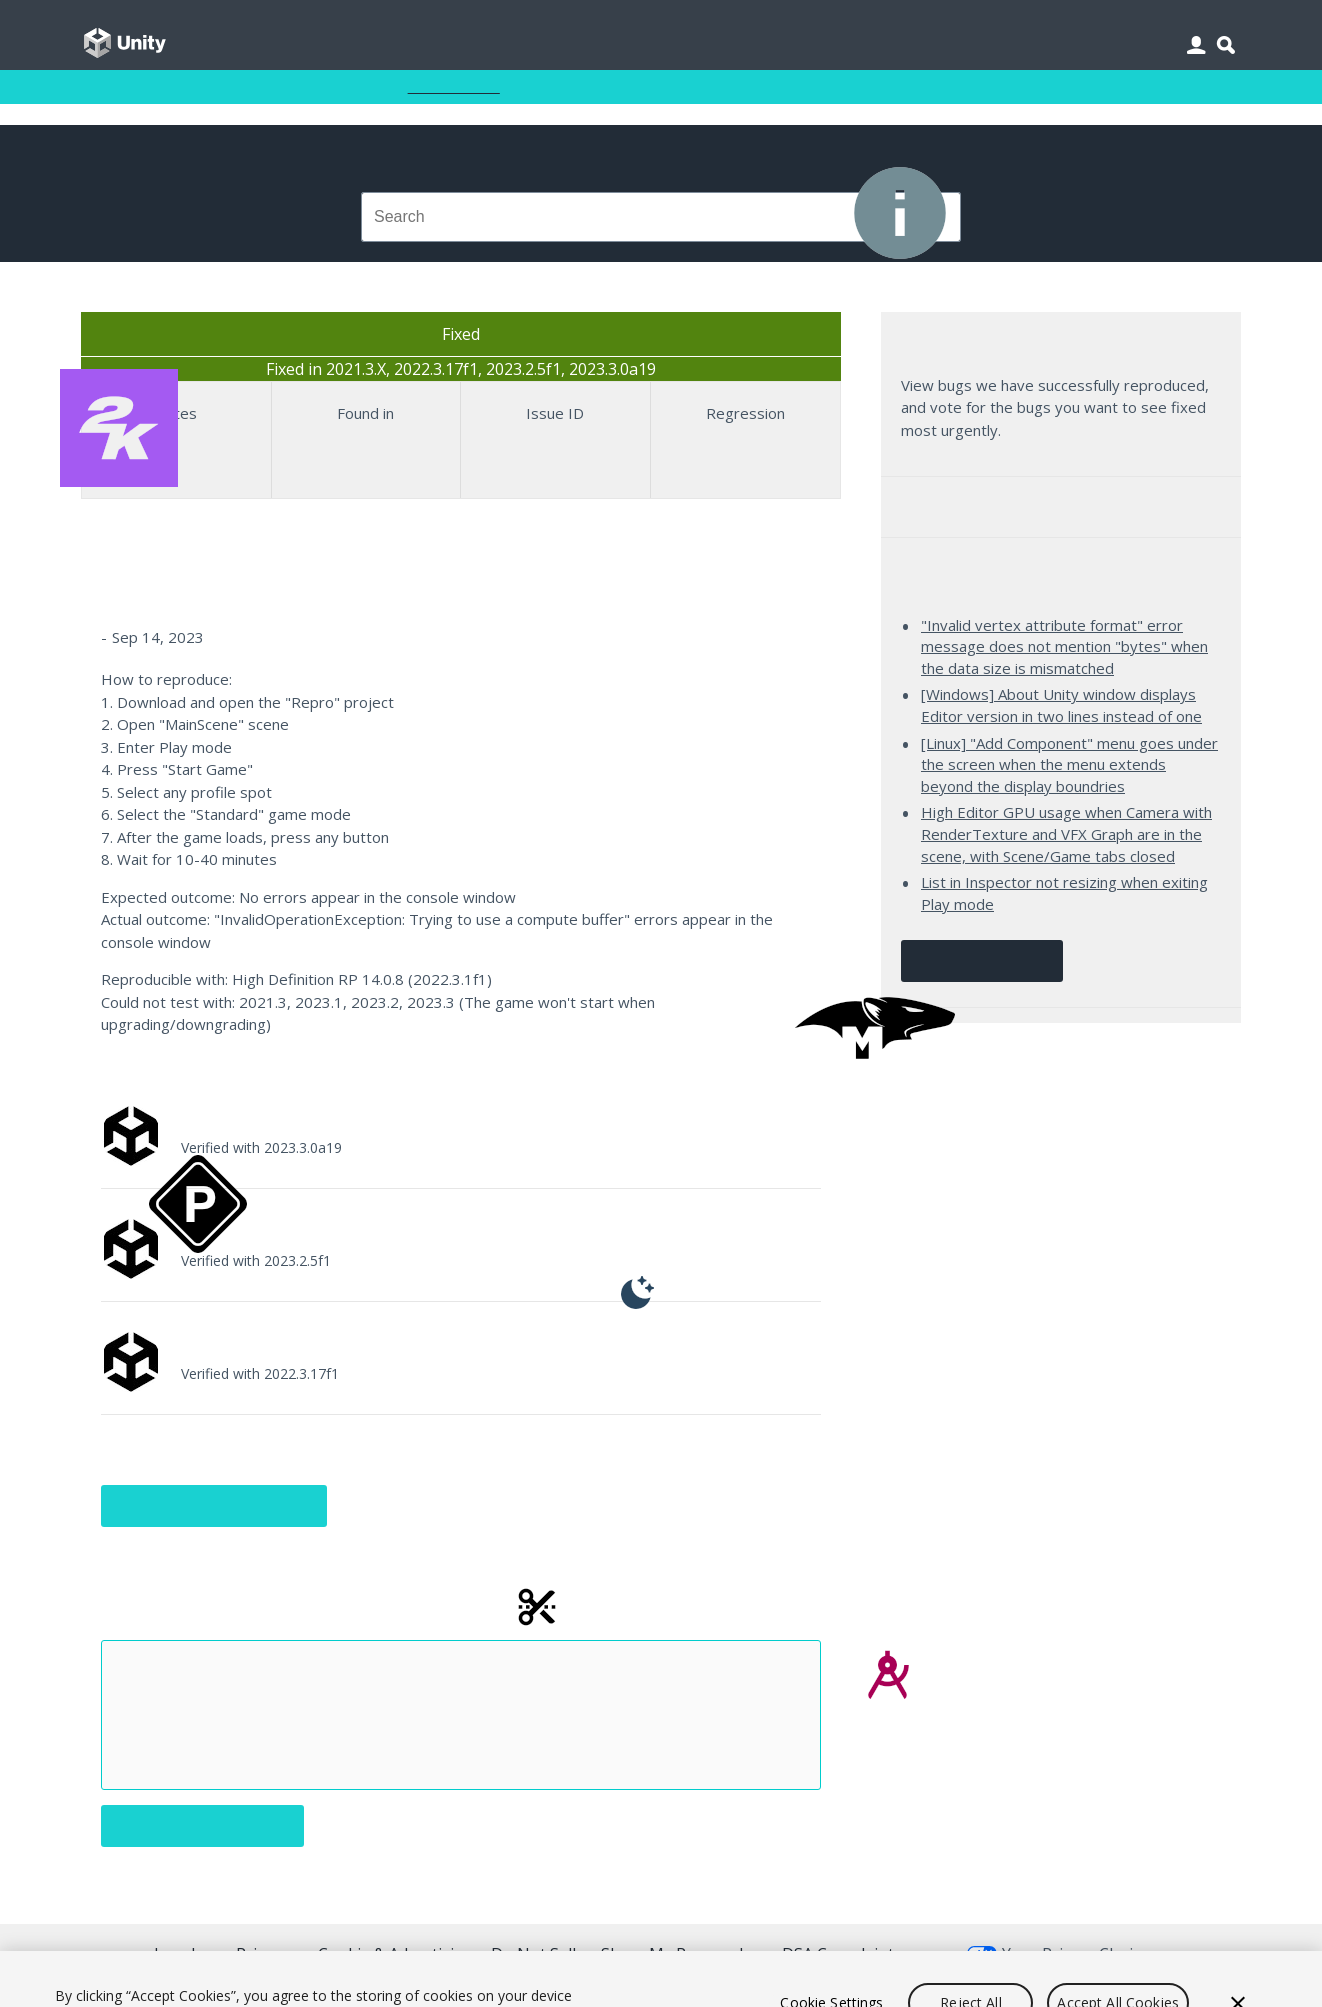 The width and height of the screenshot is (1322, 2007). What do you see at coordinates (900, 213) in the screenshot?
I see `view more information or details` at bounding box center [900, 213].